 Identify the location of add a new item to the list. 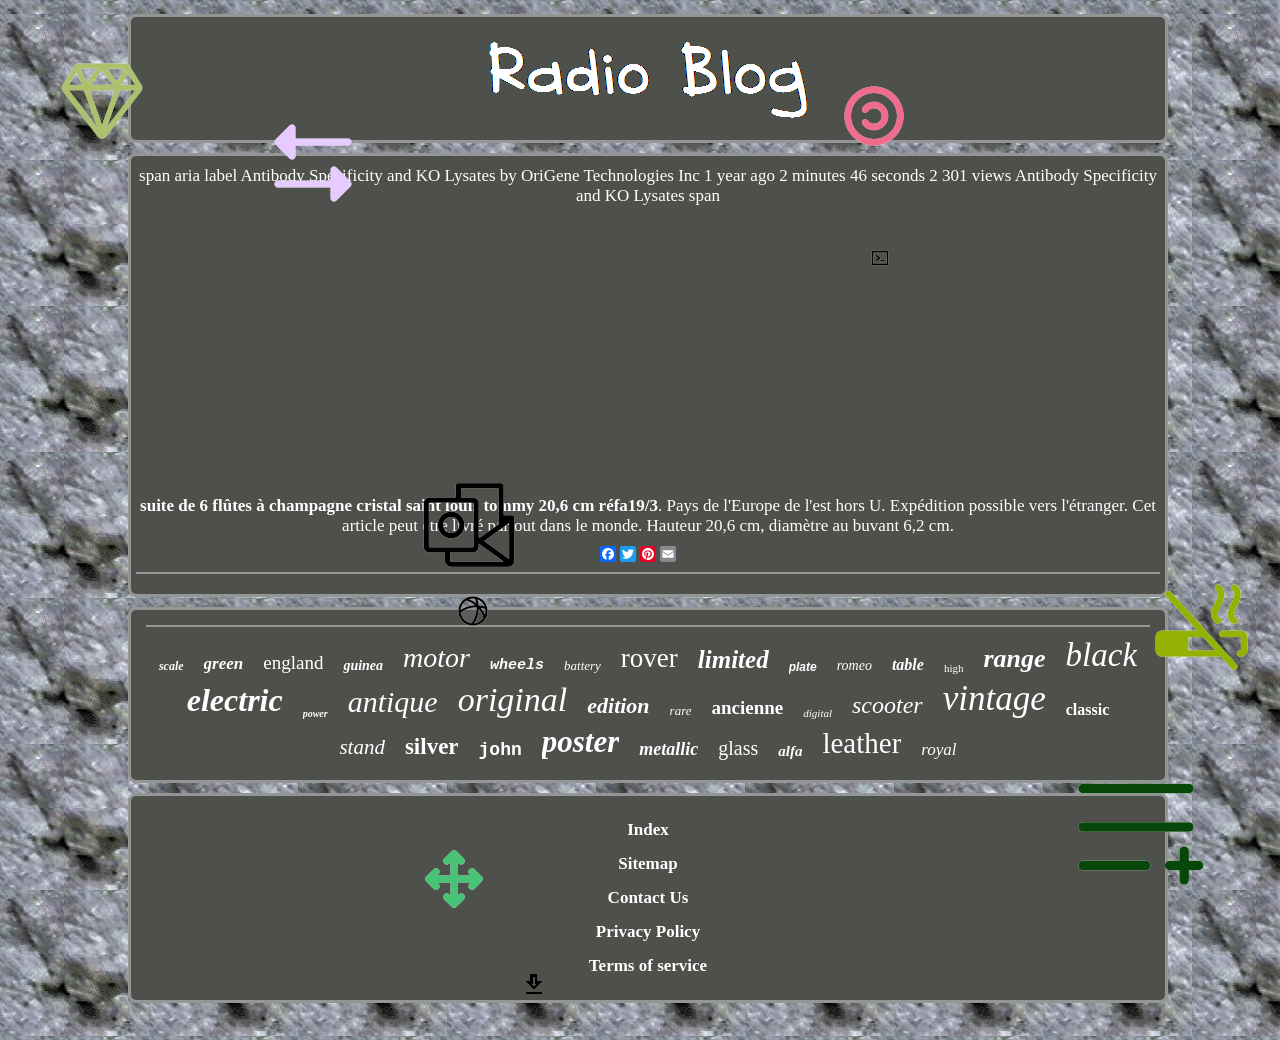
(1136, 827).